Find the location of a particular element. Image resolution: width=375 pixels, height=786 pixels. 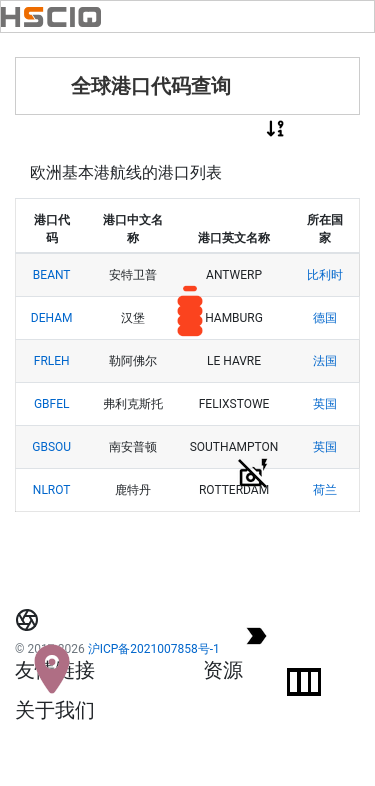

disable camera flash is located at coordinates (253, 472).